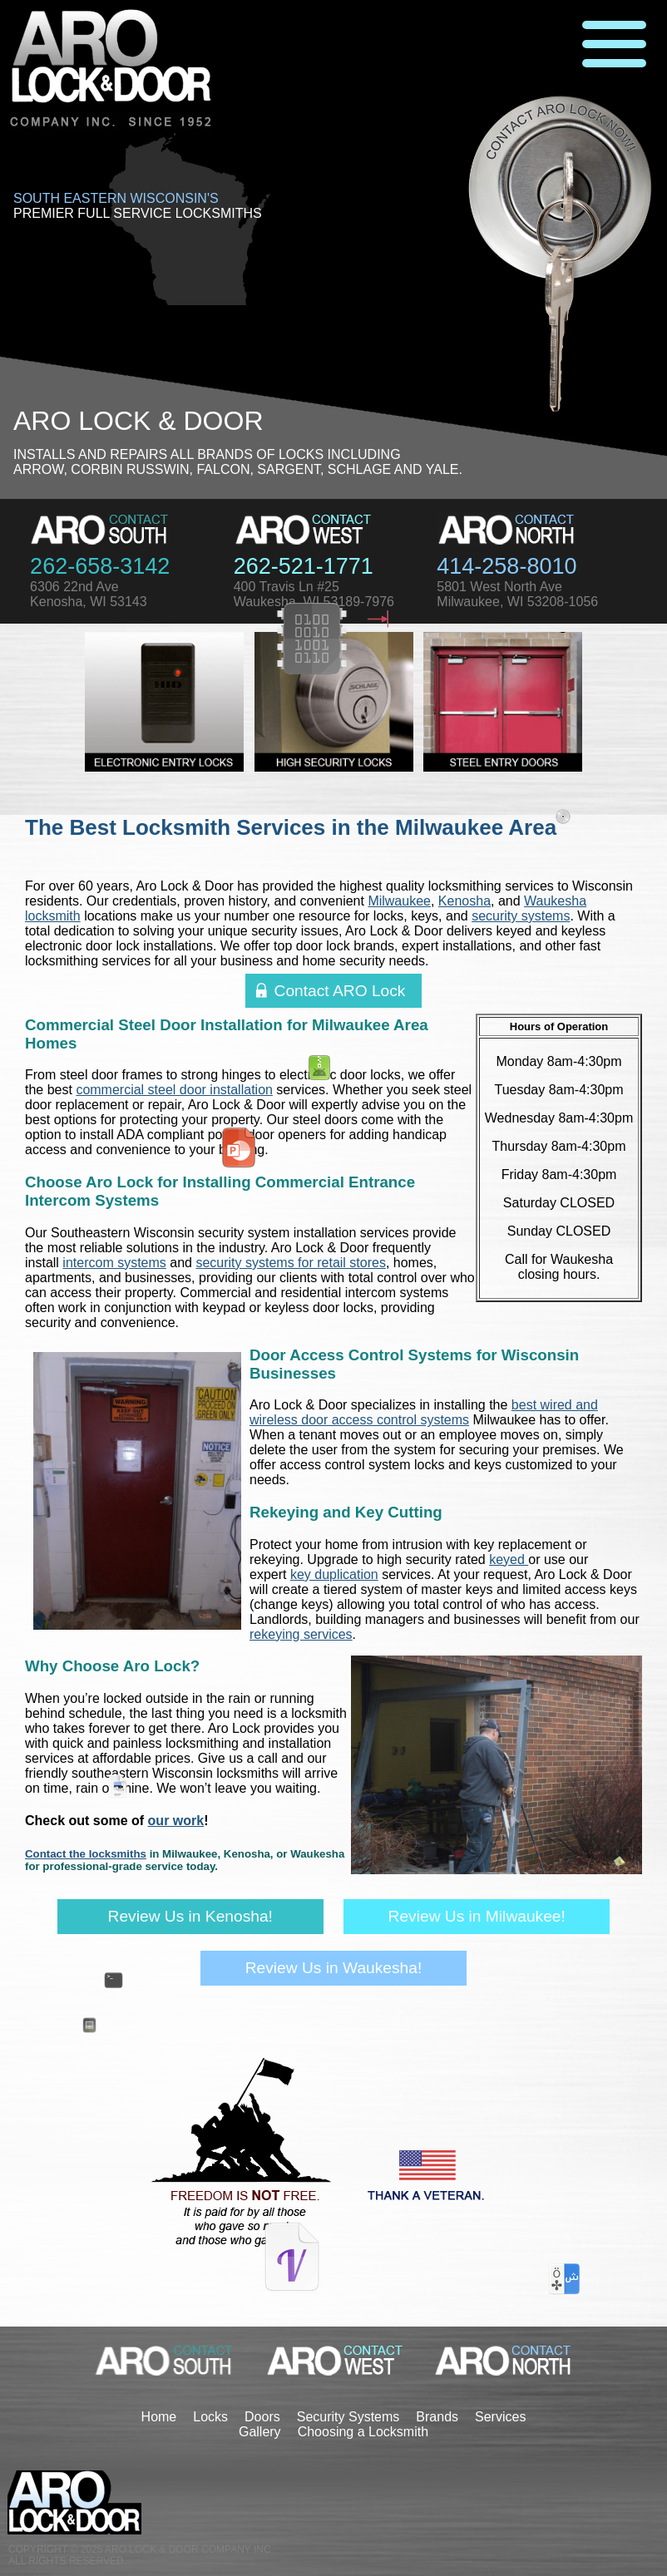 This screenshot has width=667, height=2576. I want to click on indicates a ROM file type, so click(89, 2025).